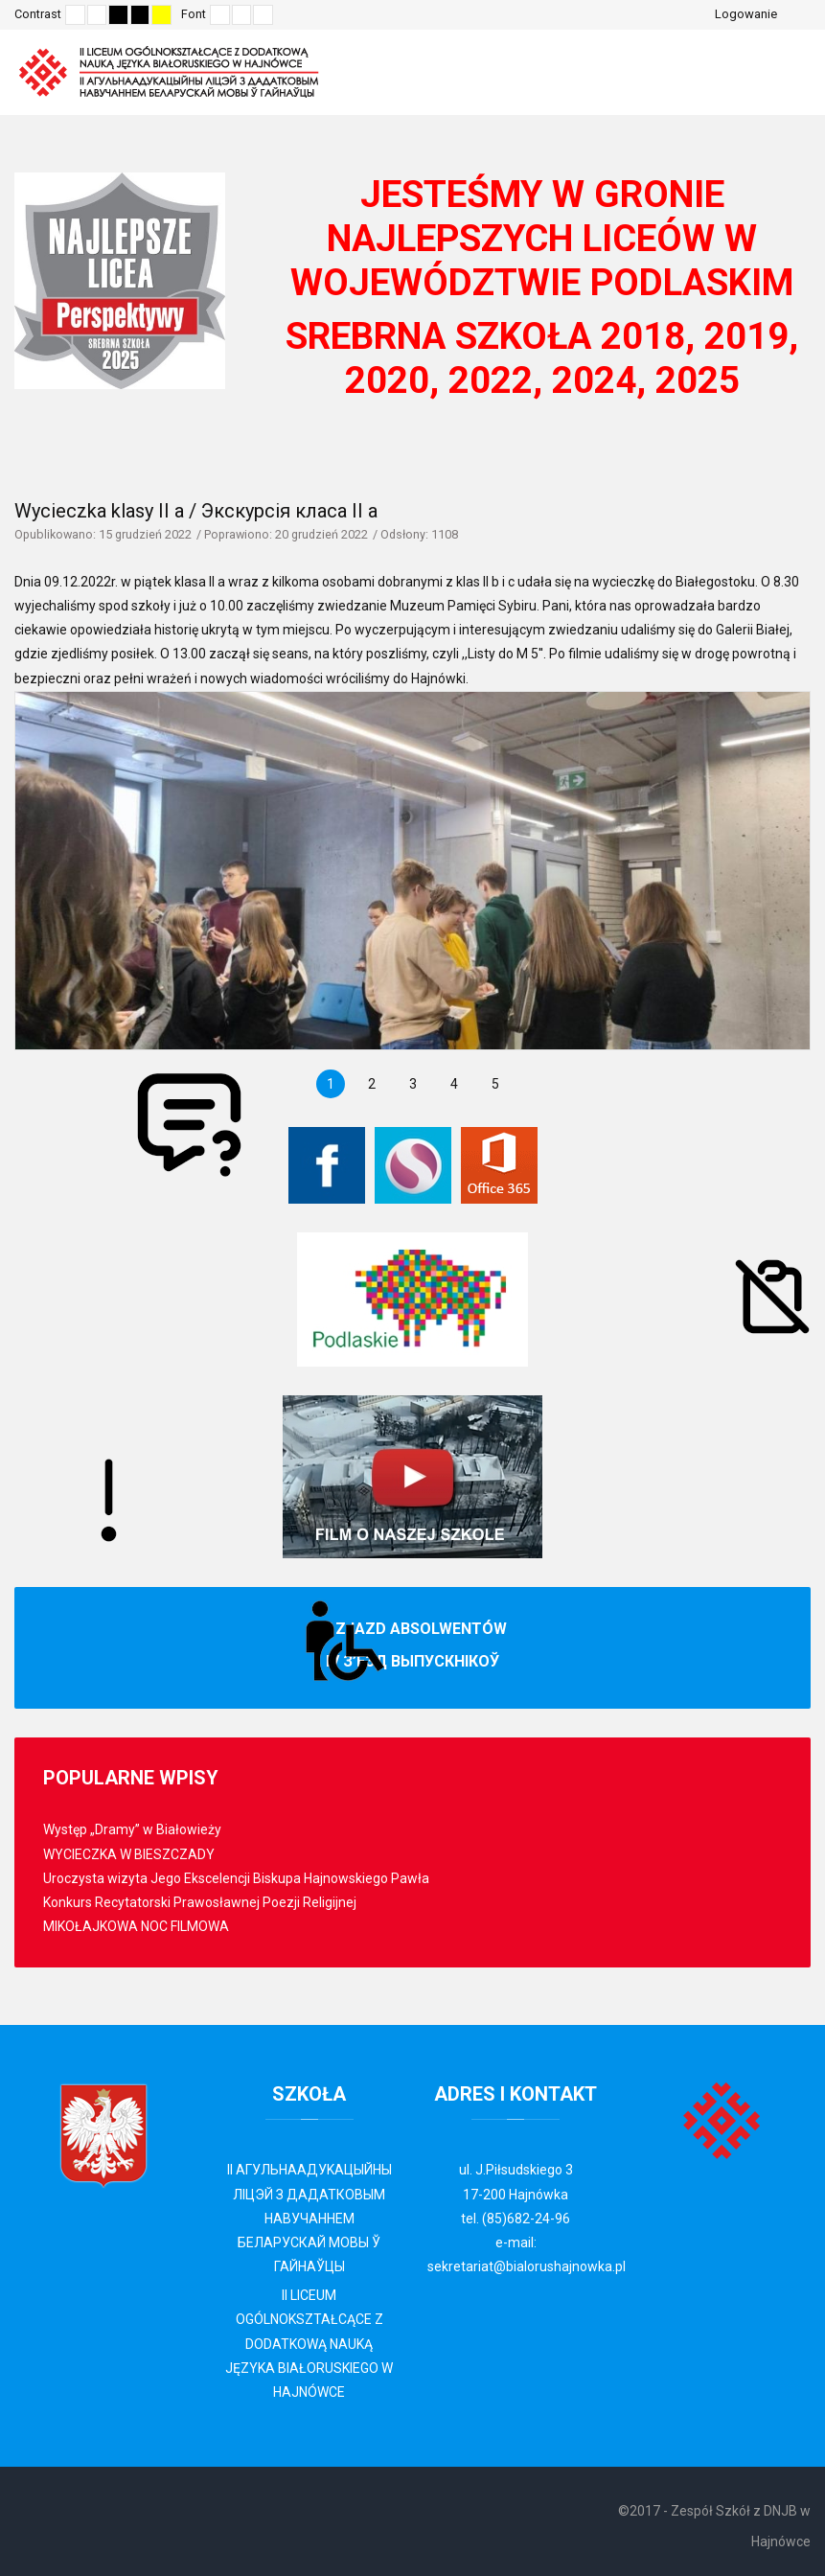 This screenshot has height=2576, width=825. I want to click on wheelchair pickup location, so click(342, 1641).